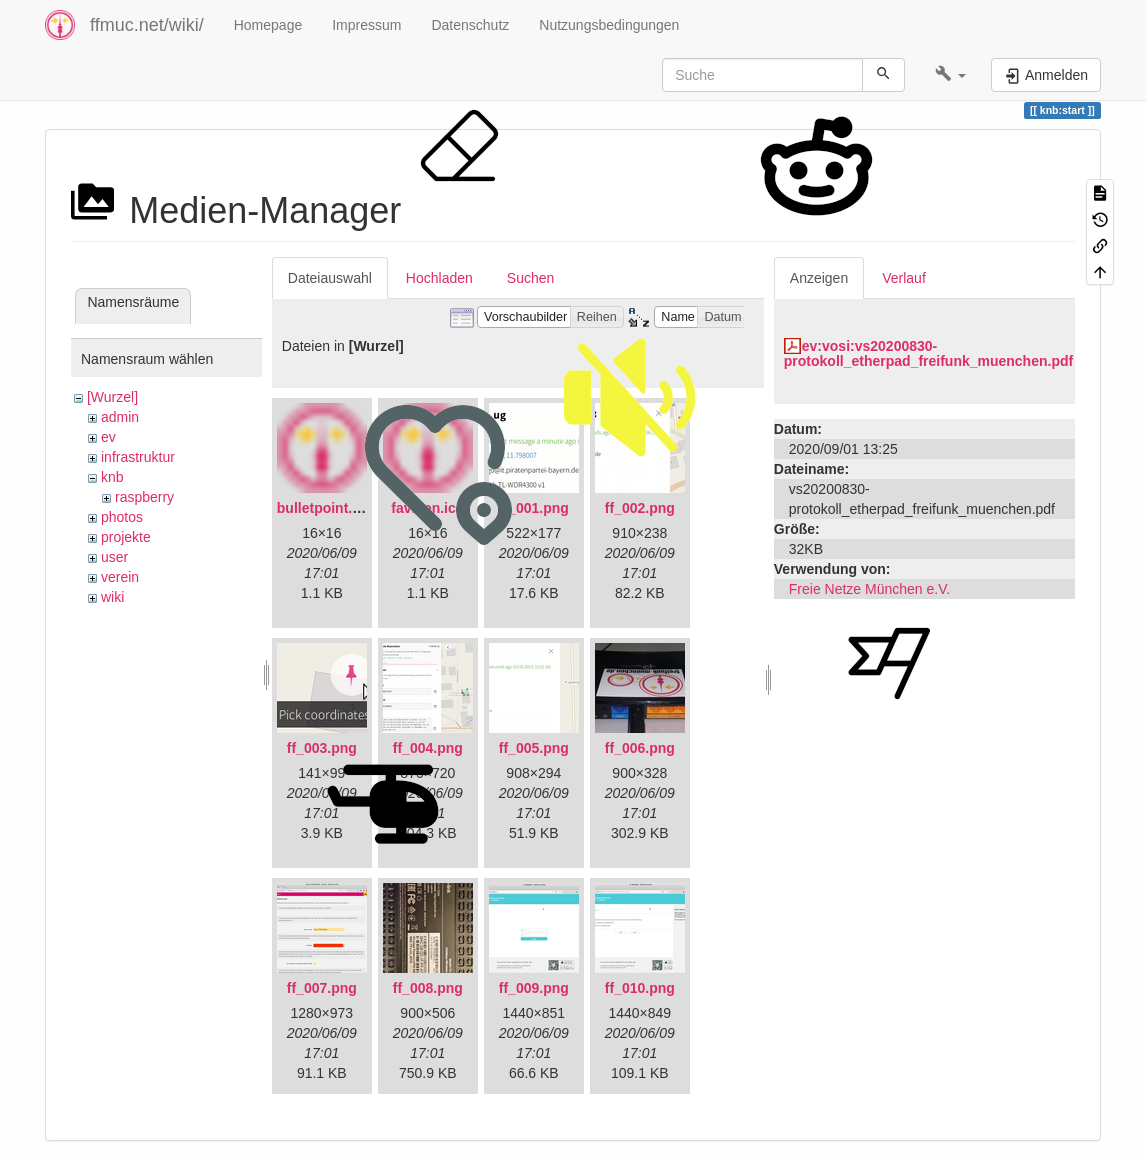 The width and height of the screenshot is (1146, 1160). I want to click on erase or clear content, so click(459, 145).